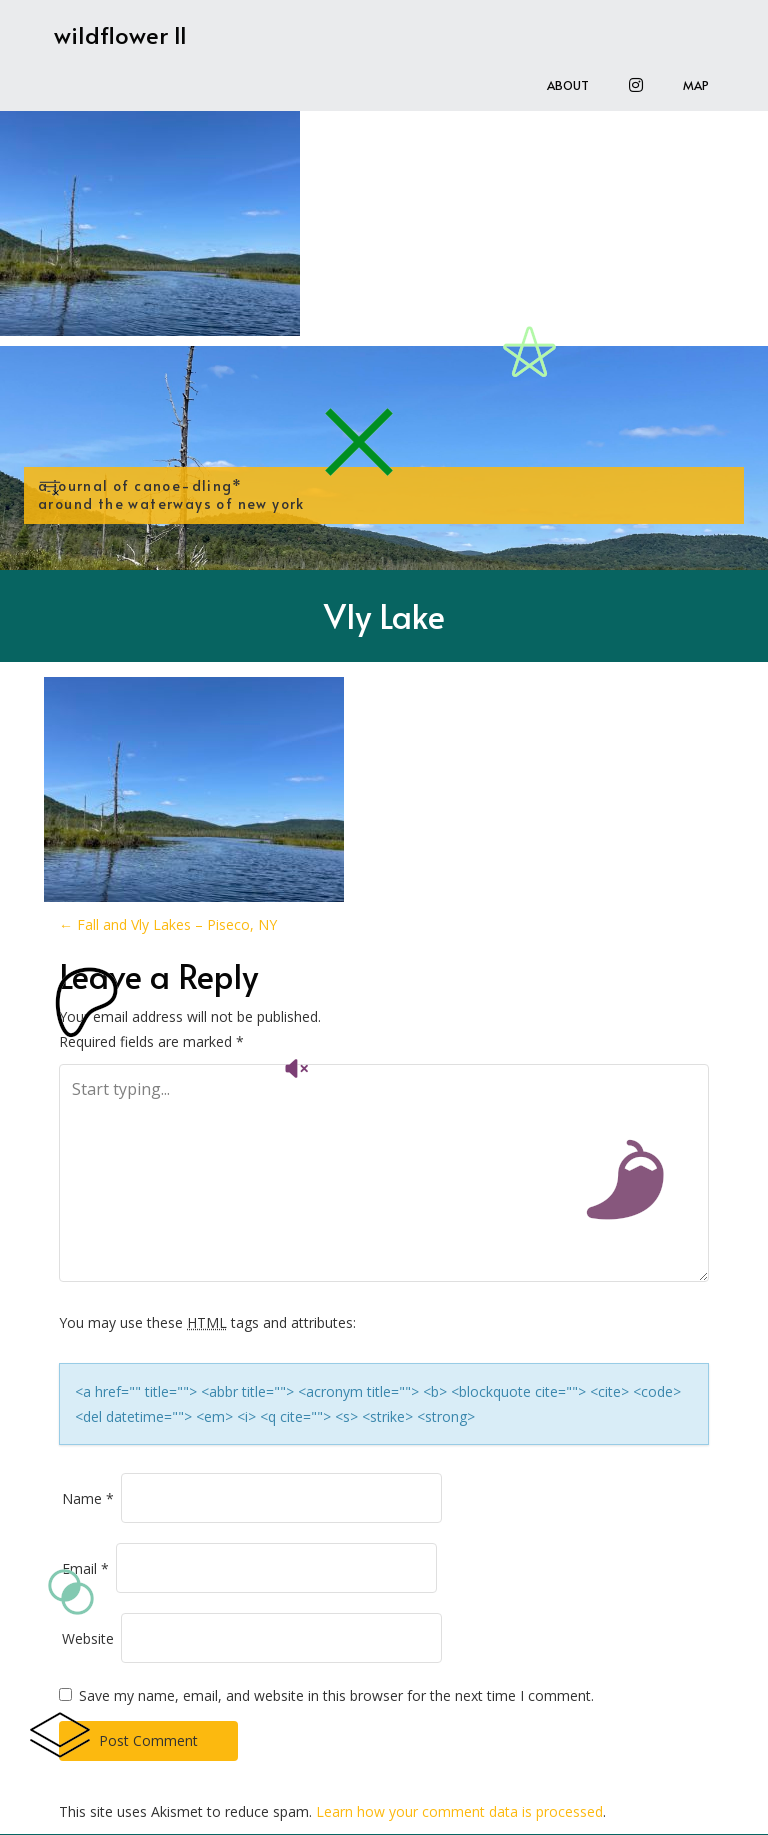 This screenshot has height=1835, width=768. Describe the element at coordinates (84, 1001) in the screenshot. I see `link to patreon profile or page` at that location.